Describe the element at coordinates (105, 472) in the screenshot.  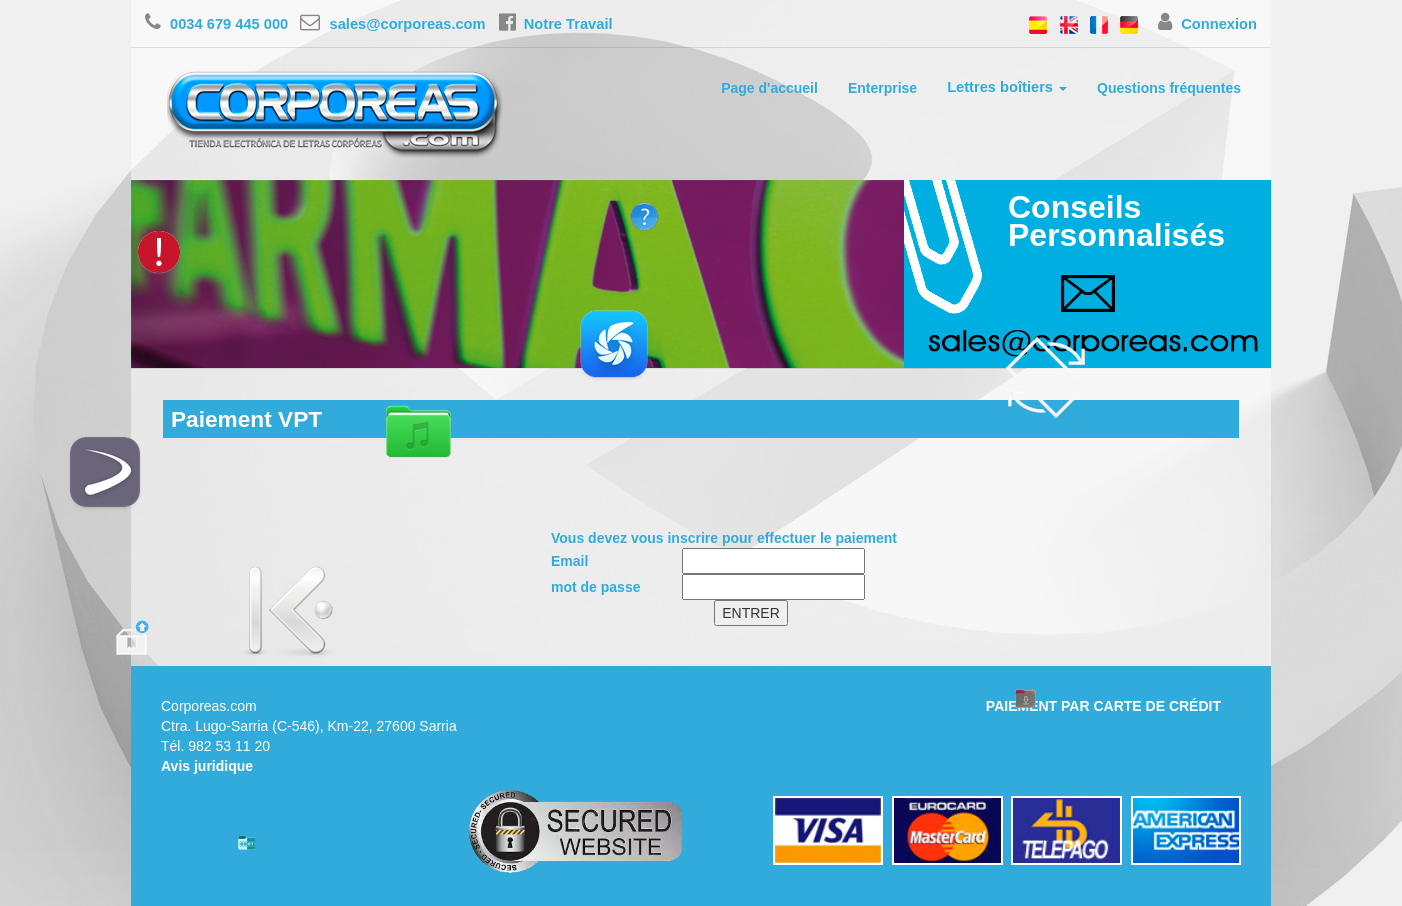
I see `launch the devuan linux application` at that location.